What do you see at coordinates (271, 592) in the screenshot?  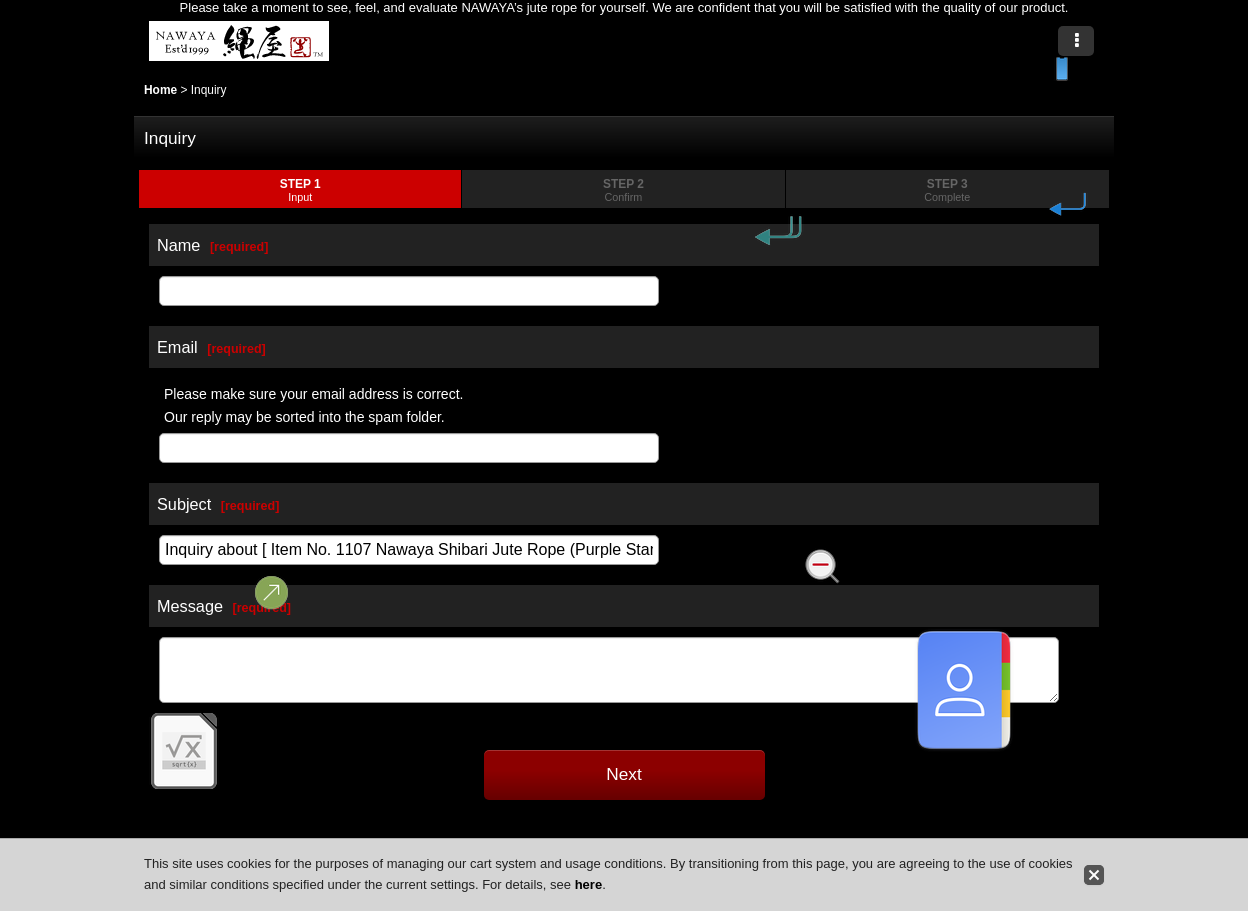 I see `indicates a symbolic link or shortcut to another file` at bounding box center [271, 592].